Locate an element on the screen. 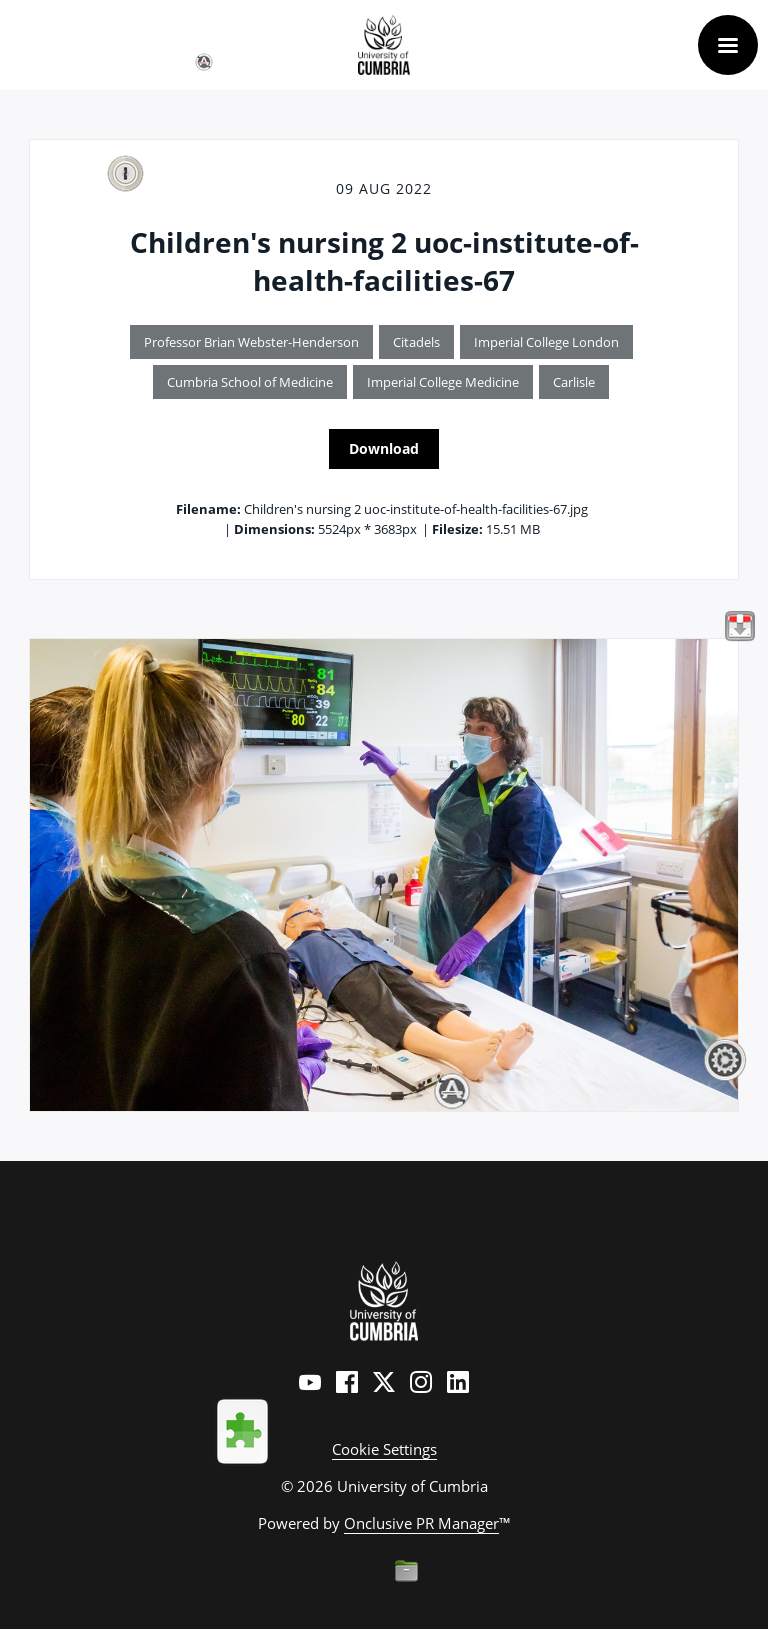  open the file manager is located at coordinates (406, 1570).